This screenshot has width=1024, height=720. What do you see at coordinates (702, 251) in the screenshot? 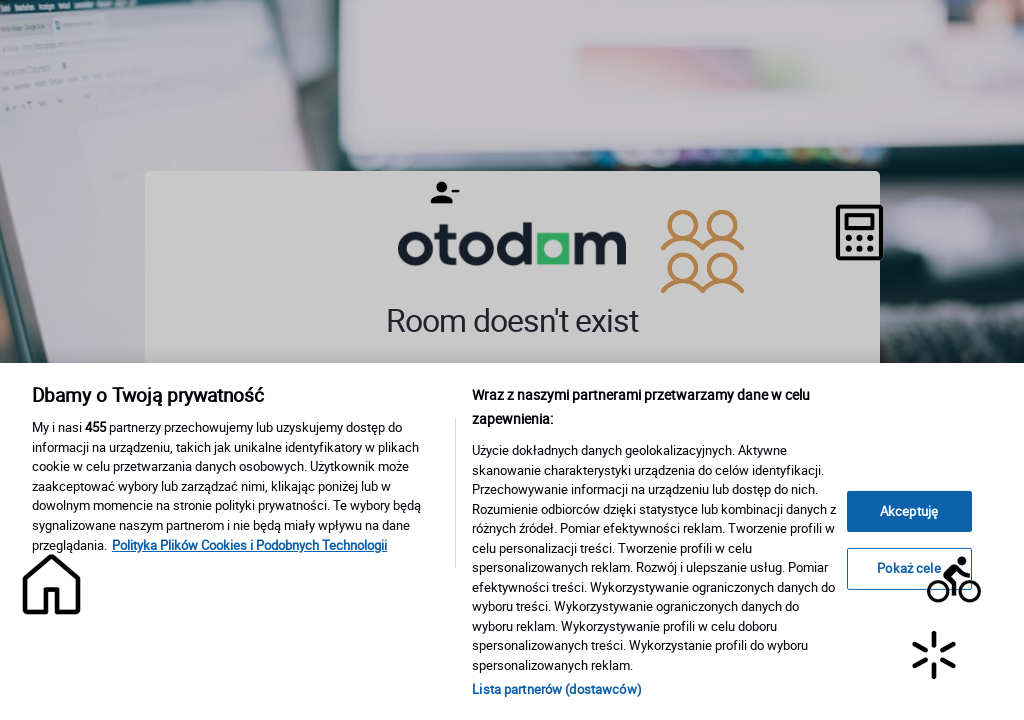
I see `view all team members` at bounding box center [702, 251].